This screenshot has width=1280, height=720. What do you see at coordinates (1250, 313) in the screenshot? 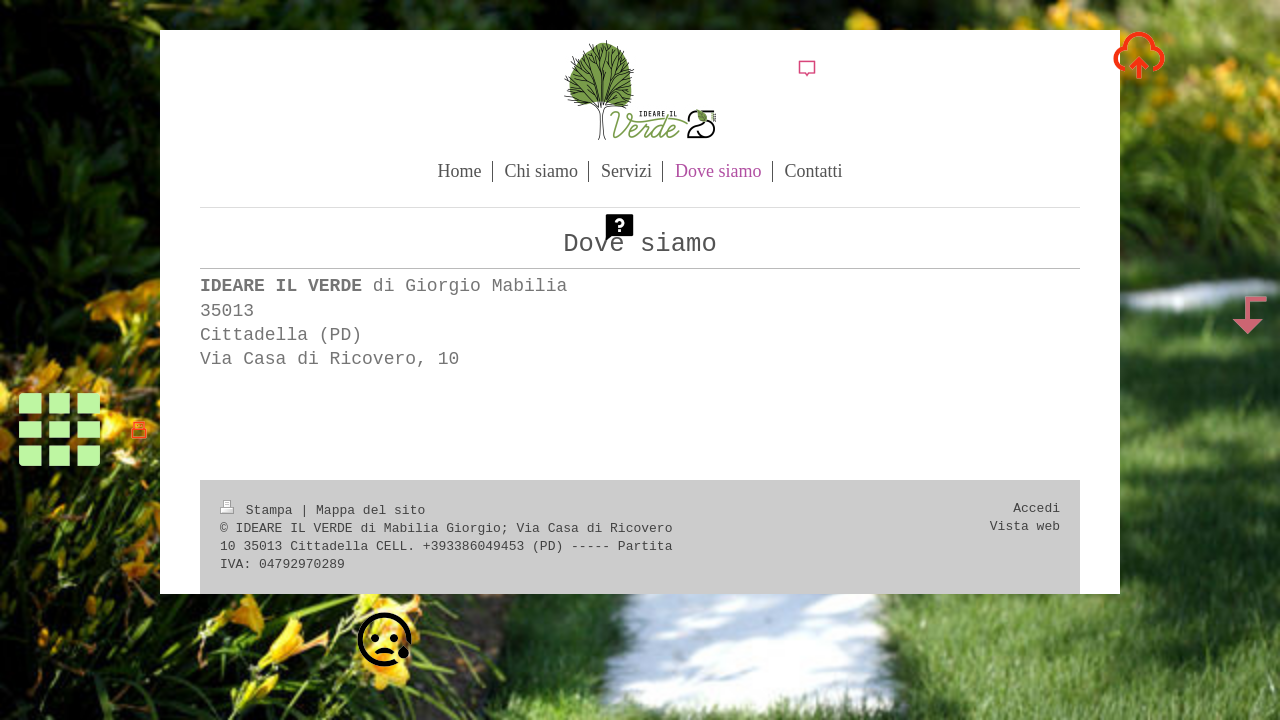
I see `navigate back and down in a menu hierarchy` at bounding box center [1250, 313].